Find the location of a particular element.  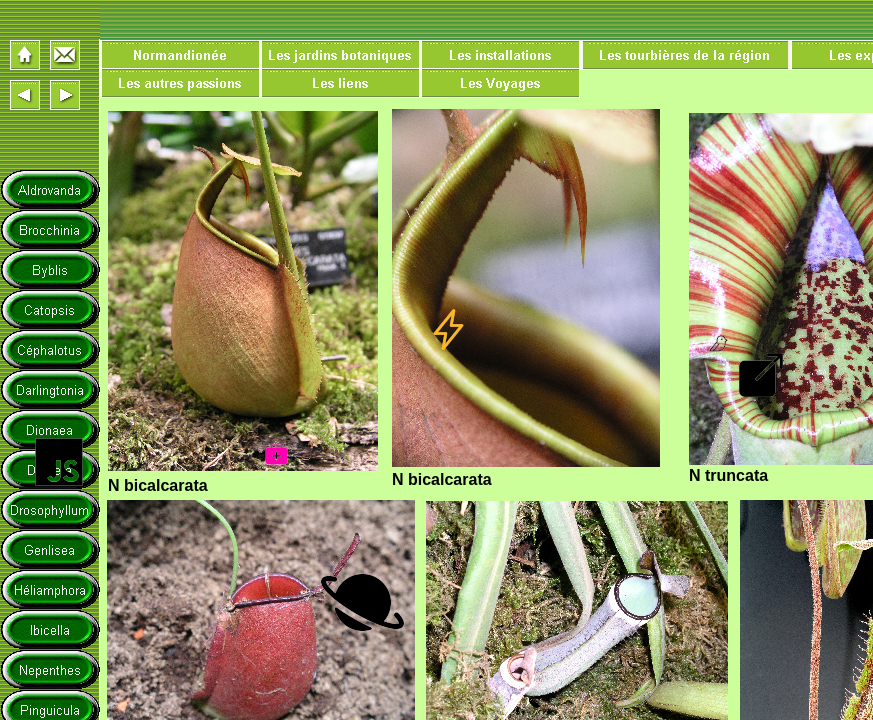

indicates javascript programming language is located at coordinates (59, 462).